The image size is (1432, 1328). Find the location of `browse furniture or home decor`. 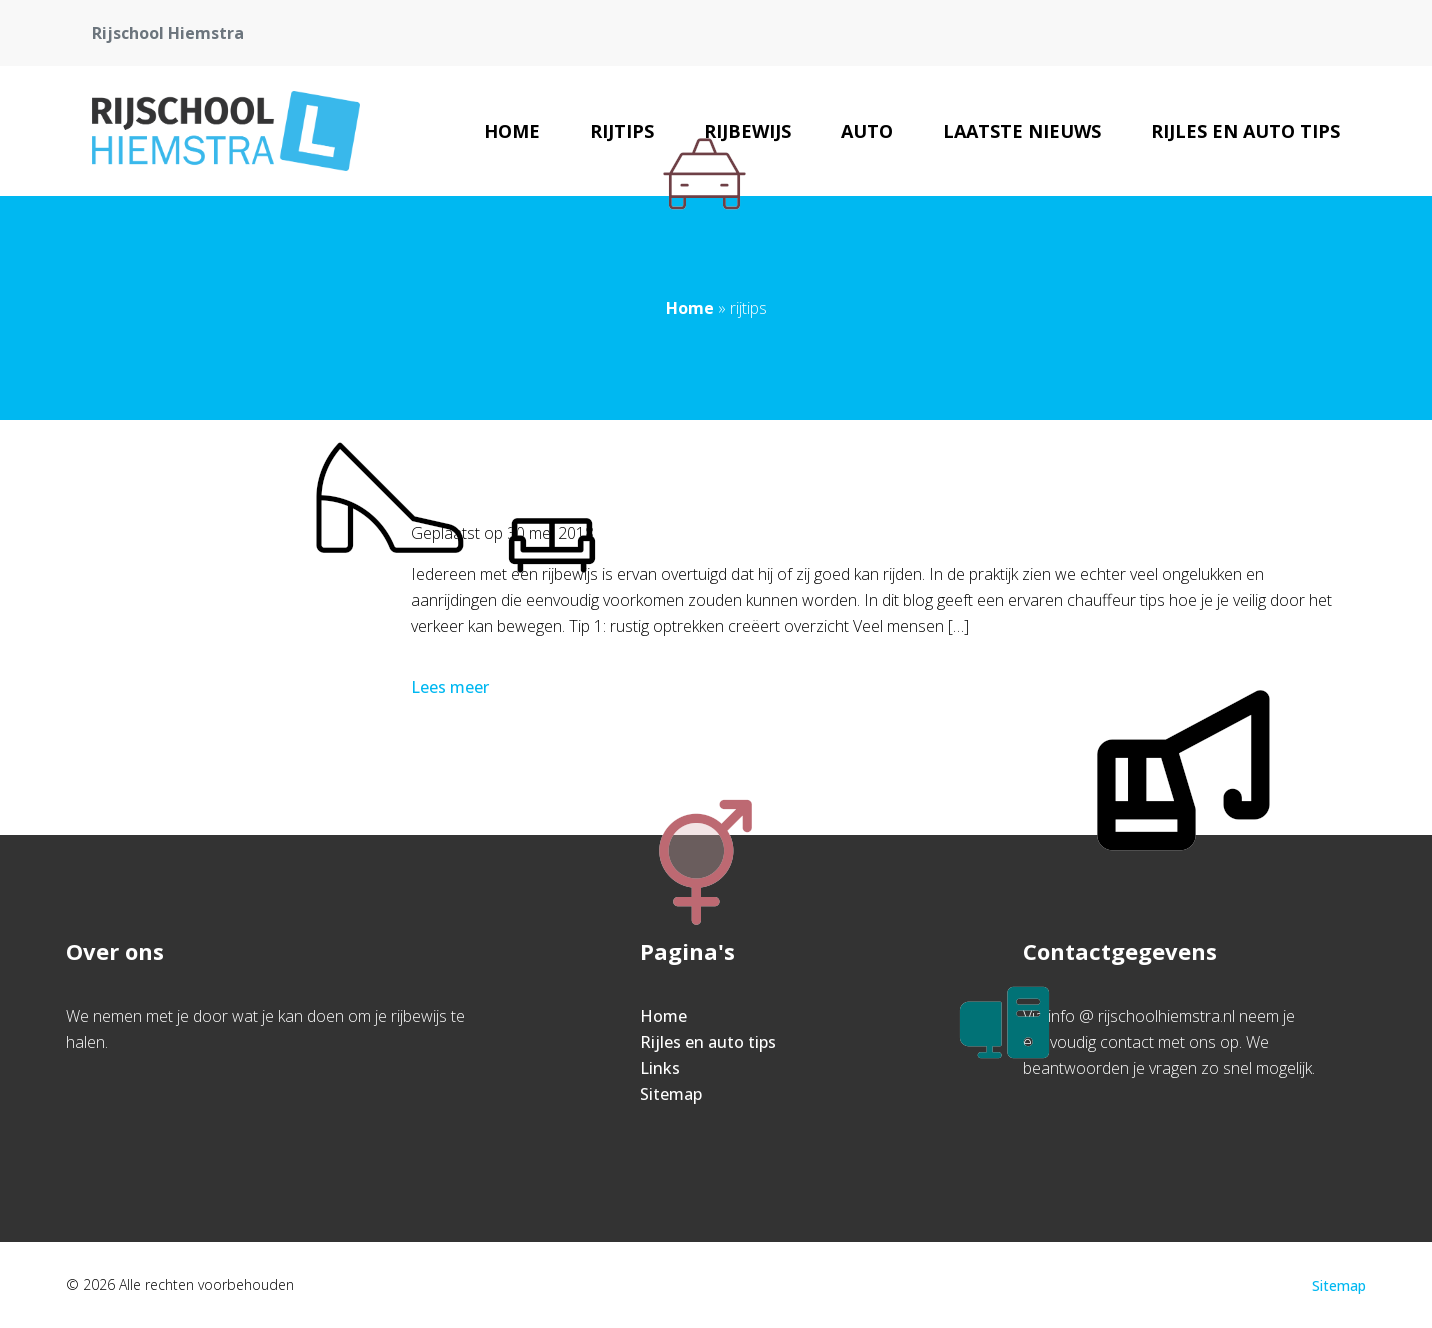

browse furniture or home decor is located at coordinates (552, 544).